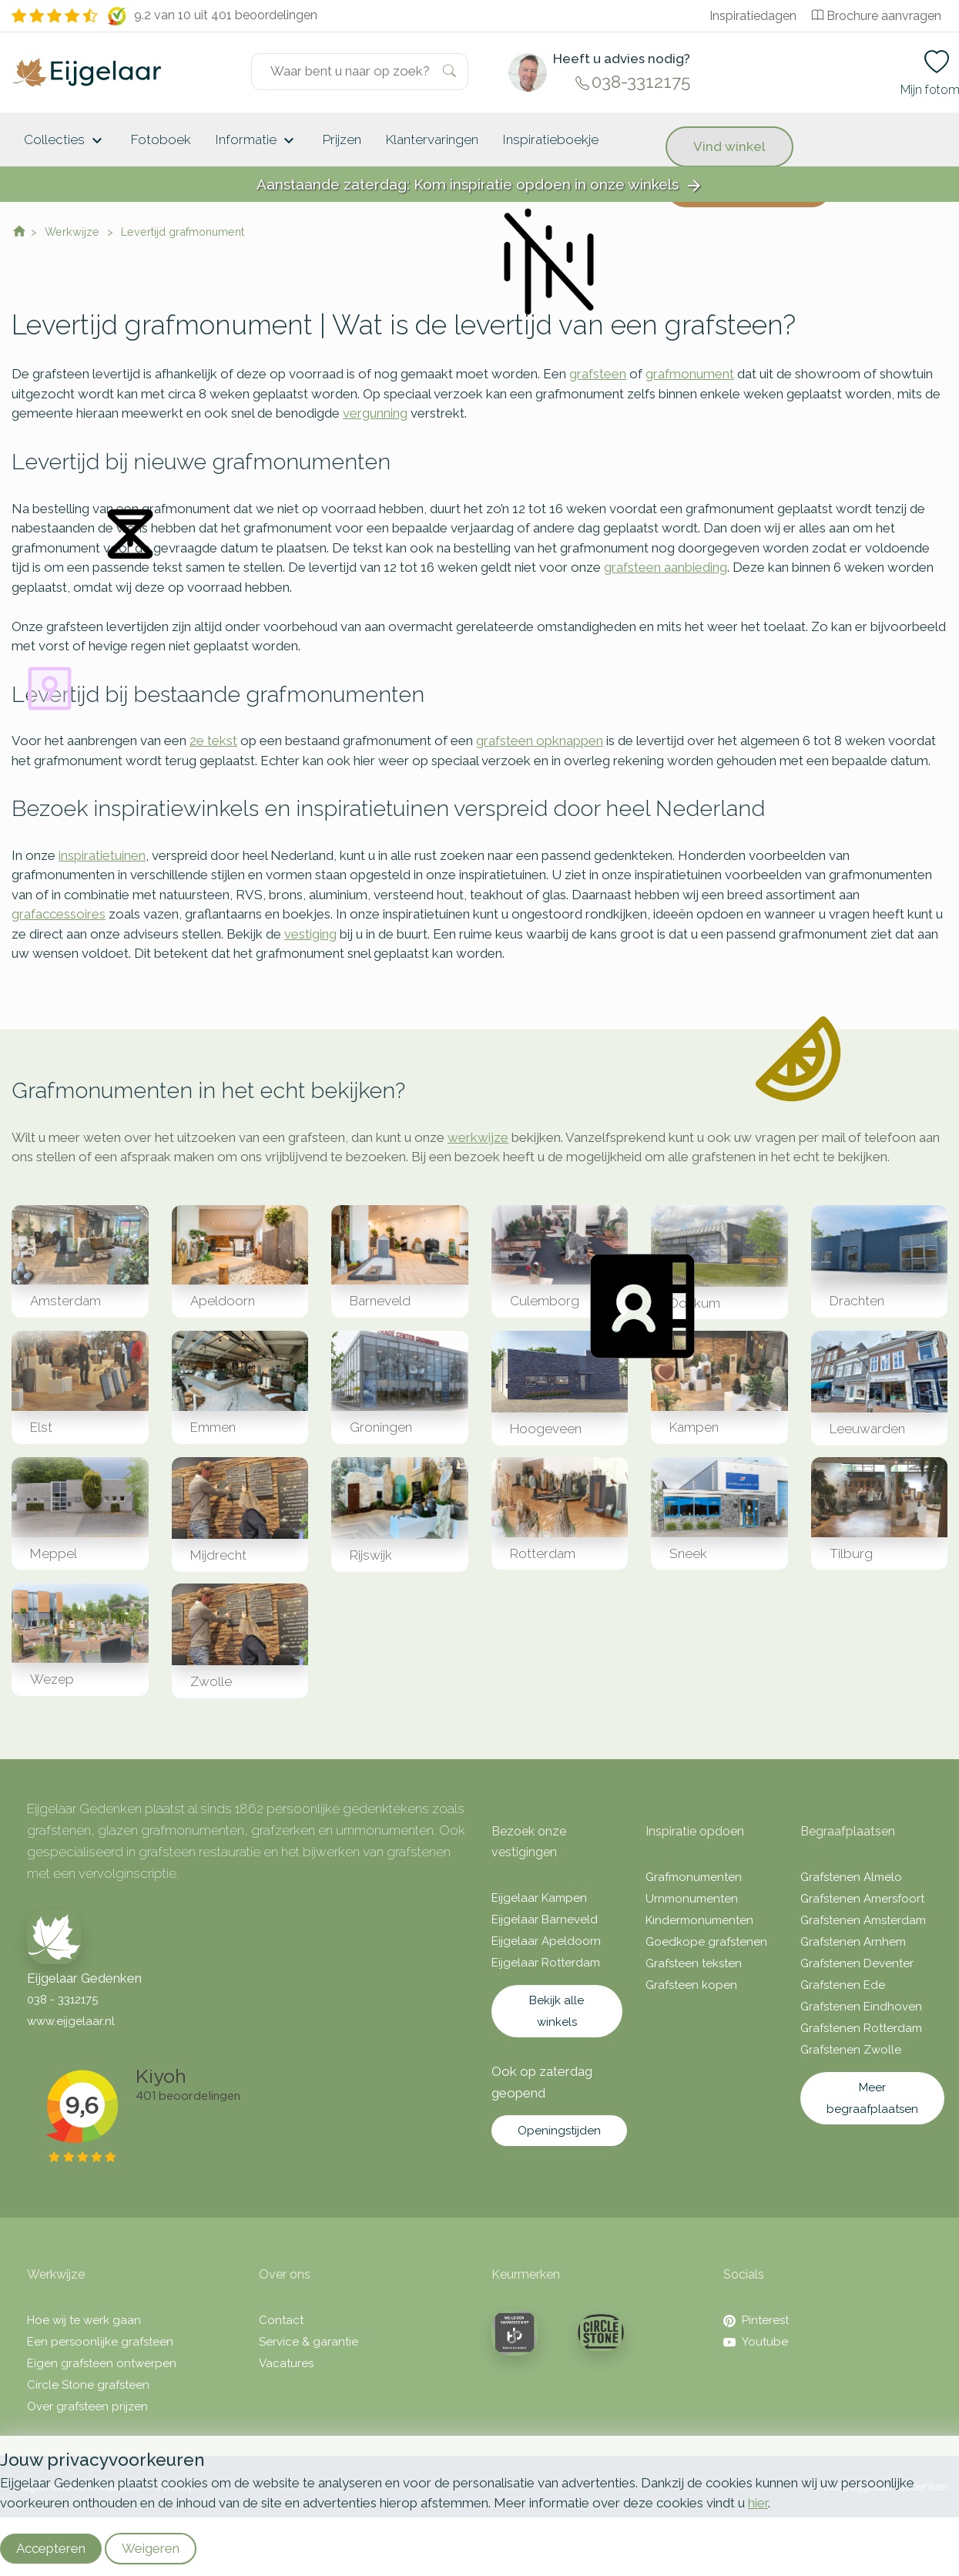  What do you see at coordinates (798, 1059) in the screenshot?
I see `indicates fresh or citrus-related content` at bounding box center [798, 1059].